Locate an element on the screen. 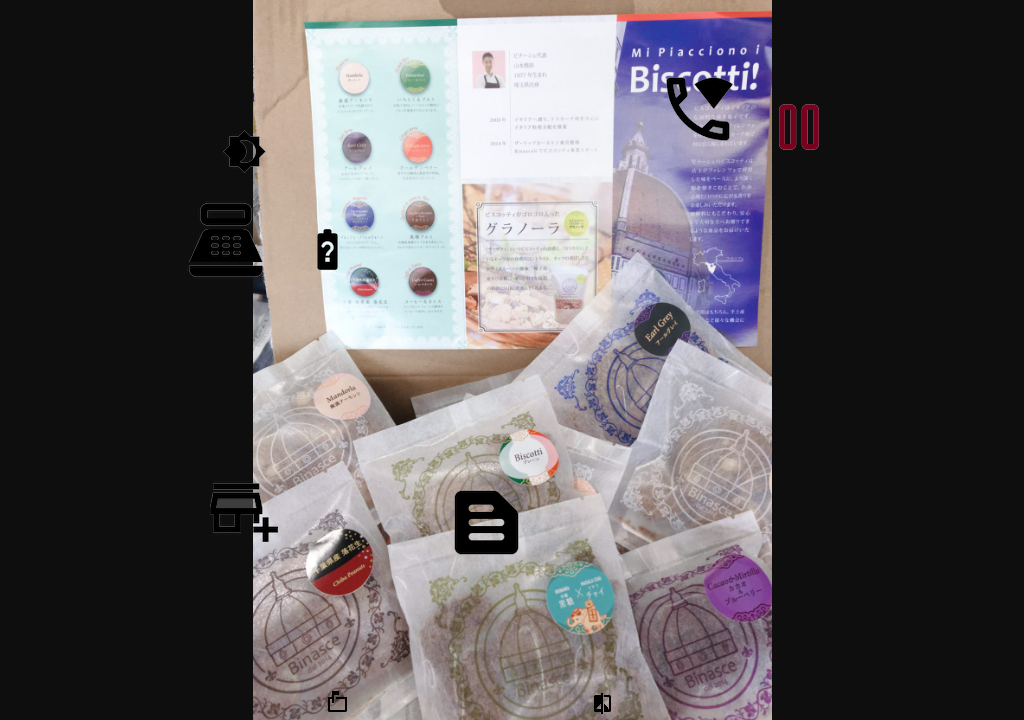  compare two images side by side is located at coordinates (602, 703).